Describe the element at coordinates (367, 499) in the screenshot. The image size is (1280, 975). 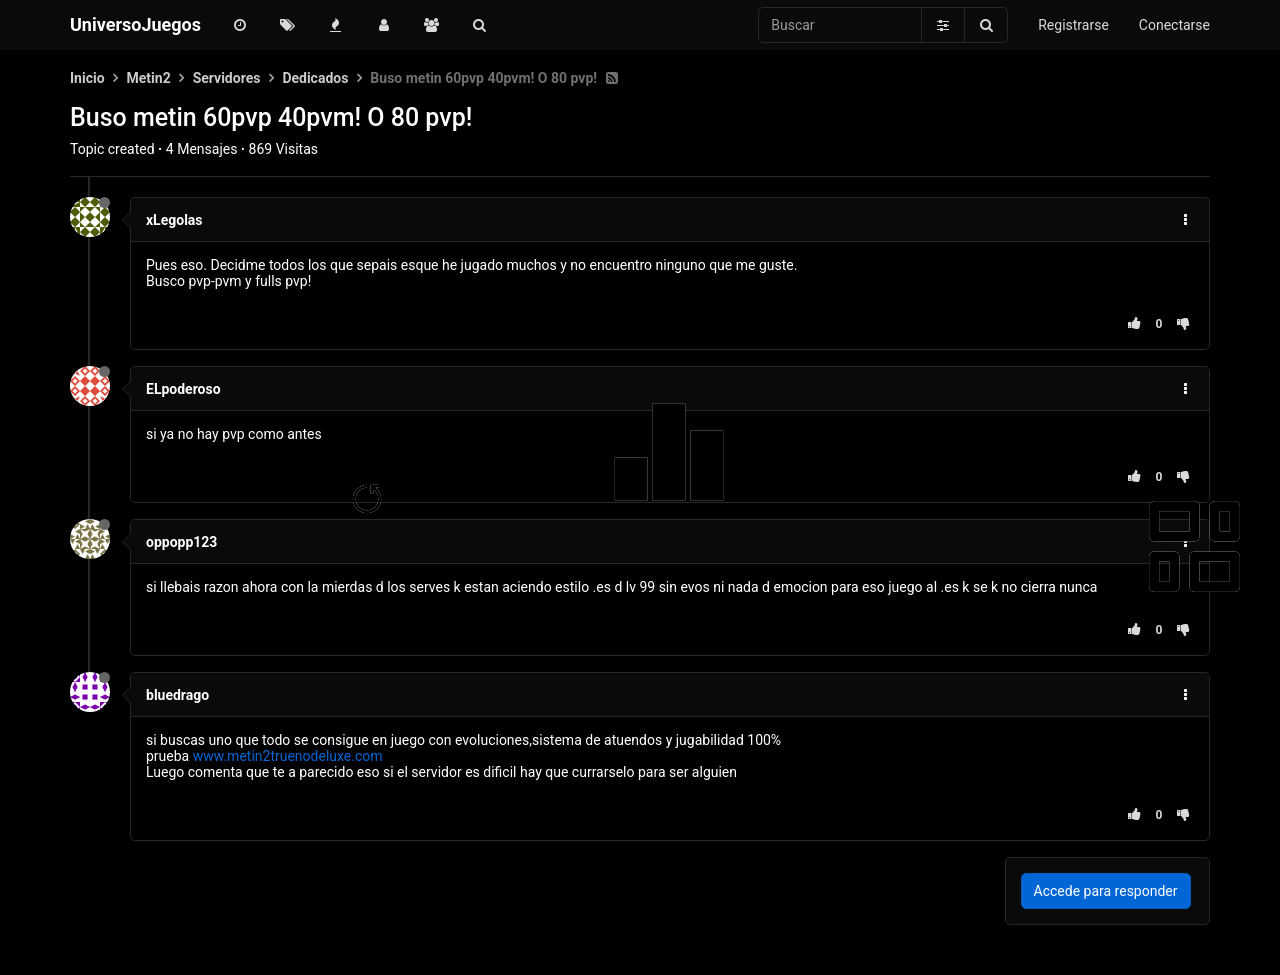
I see `reset to previous state` at that location.